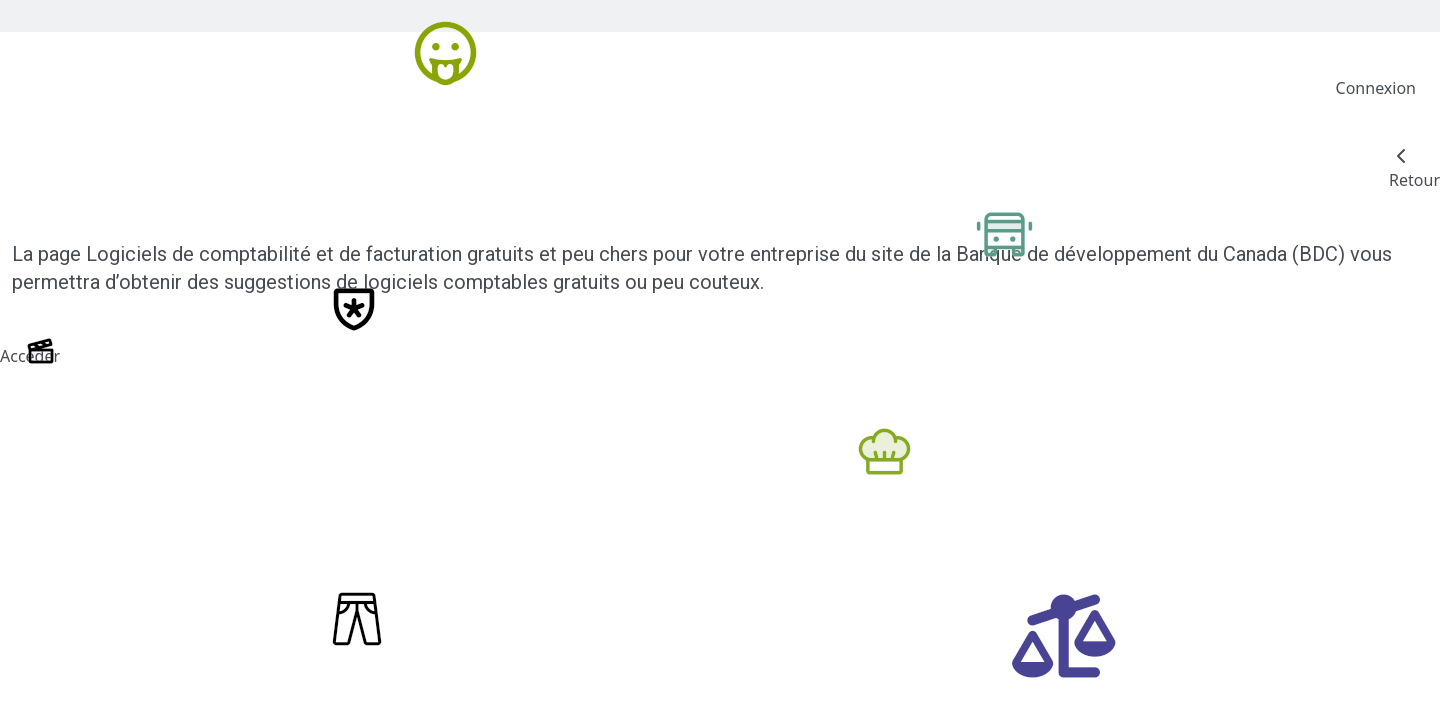 This screenshot has width=1440, height=720. What do you see at coordinates (41, 352) in the screenshot?
I see `access video or movie content` at bounding box center [41, 352].